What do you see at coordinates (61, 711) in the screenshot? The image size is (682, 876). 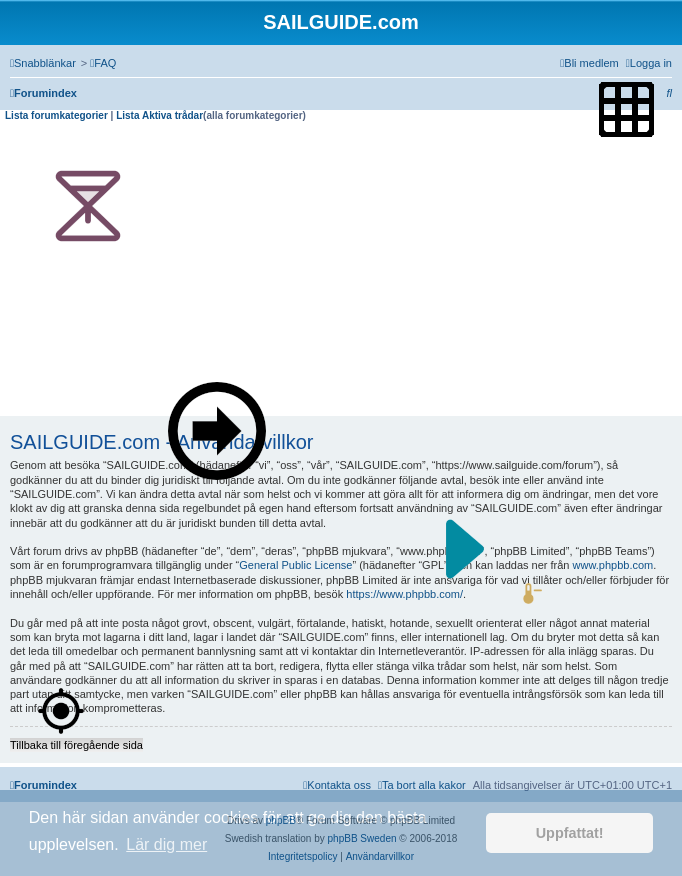 I see `center map on your current location` at bounding box center [61, 711].